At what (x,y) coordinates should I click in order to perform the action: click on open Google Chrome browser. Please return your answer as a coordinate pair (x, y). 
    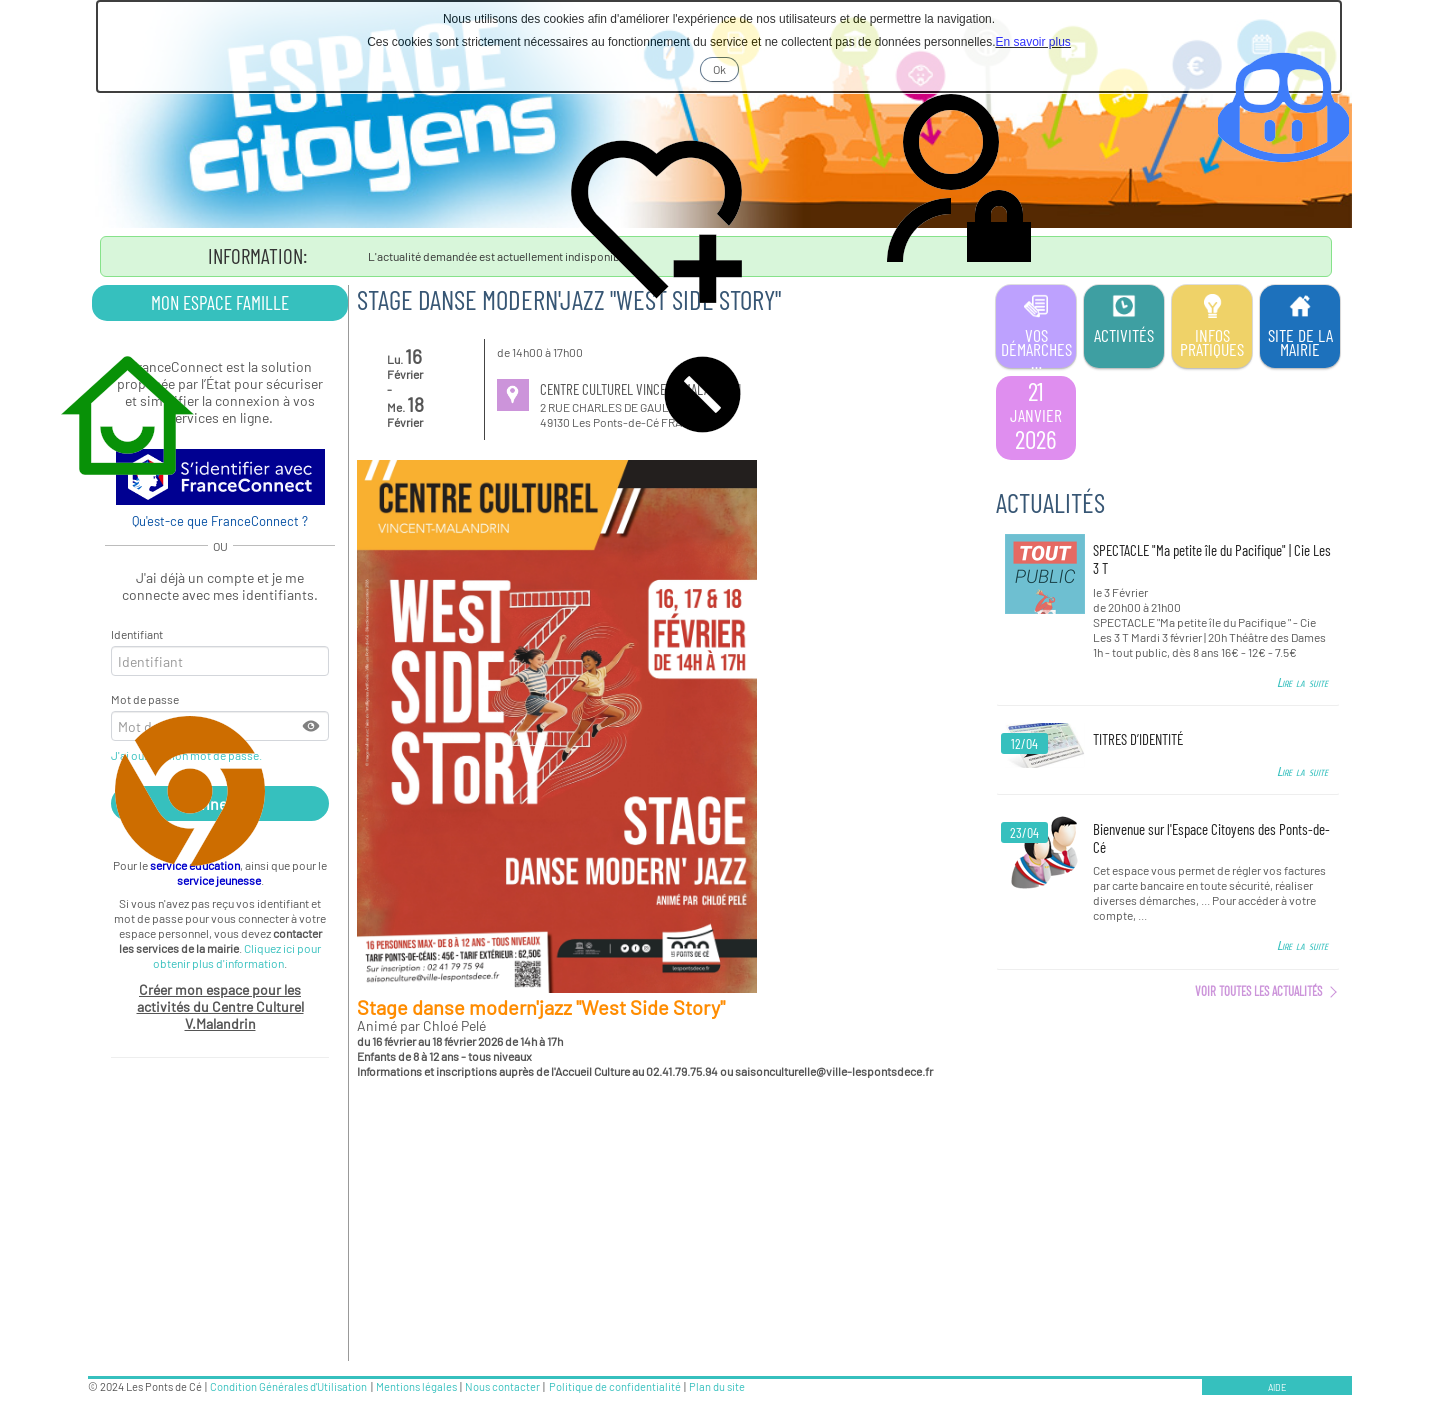
    Looking at the image, I should click on (190, 791).